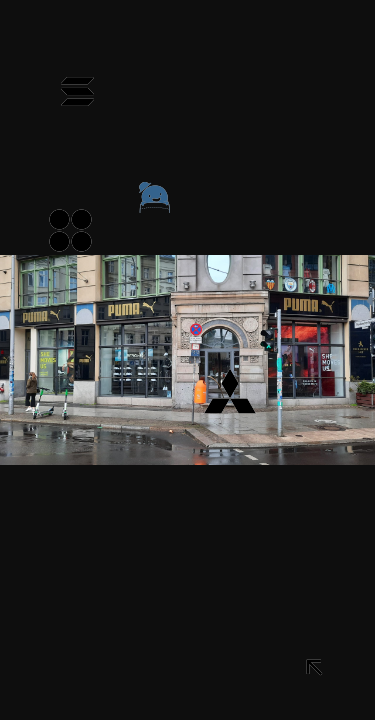 This screenshot has width=375, height=720. What do you see at coordinates (314, 667) in the screenshot?
I see `navigate back and up in the interface` at bounding box center [314, 667].